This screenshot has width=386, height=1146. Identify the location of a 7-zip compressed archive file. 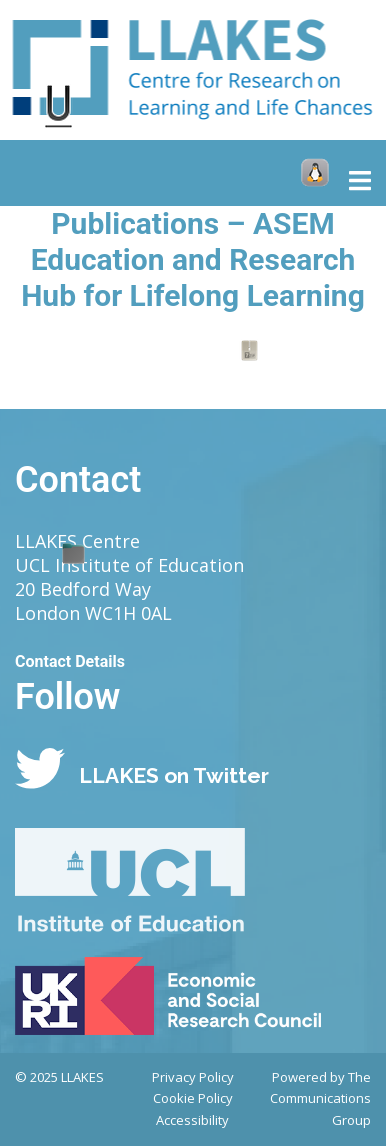
(249, 350).